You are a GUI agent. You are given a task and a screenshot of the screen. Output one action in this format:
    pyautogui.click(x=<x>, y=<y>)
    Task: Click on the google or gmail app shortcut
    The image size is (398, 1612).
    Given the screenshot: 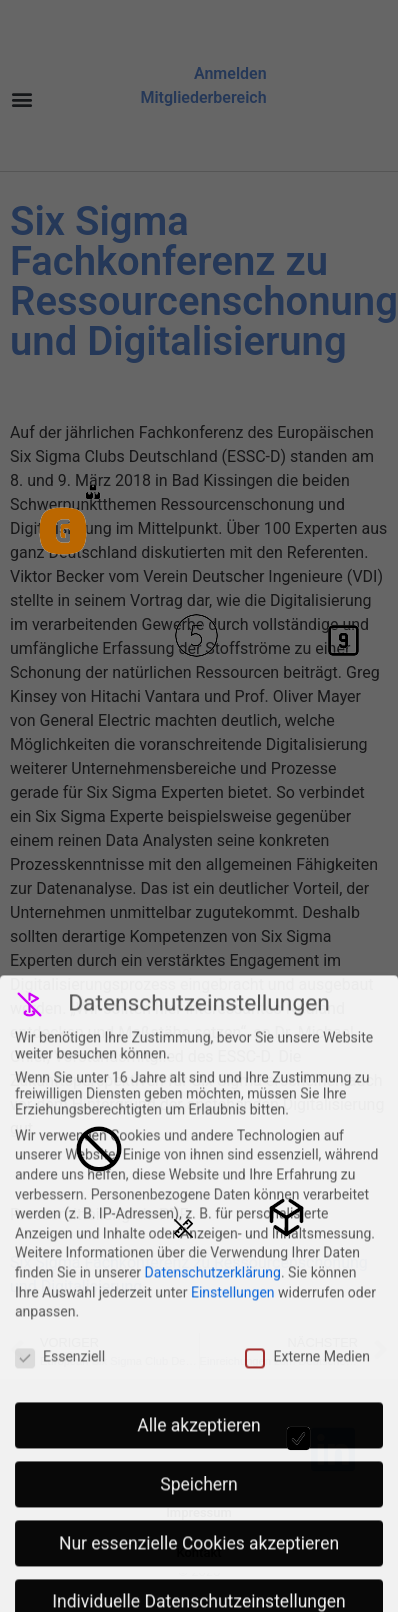 What is the action you would take?
    pyautogui.click(x=63, y=531)
    